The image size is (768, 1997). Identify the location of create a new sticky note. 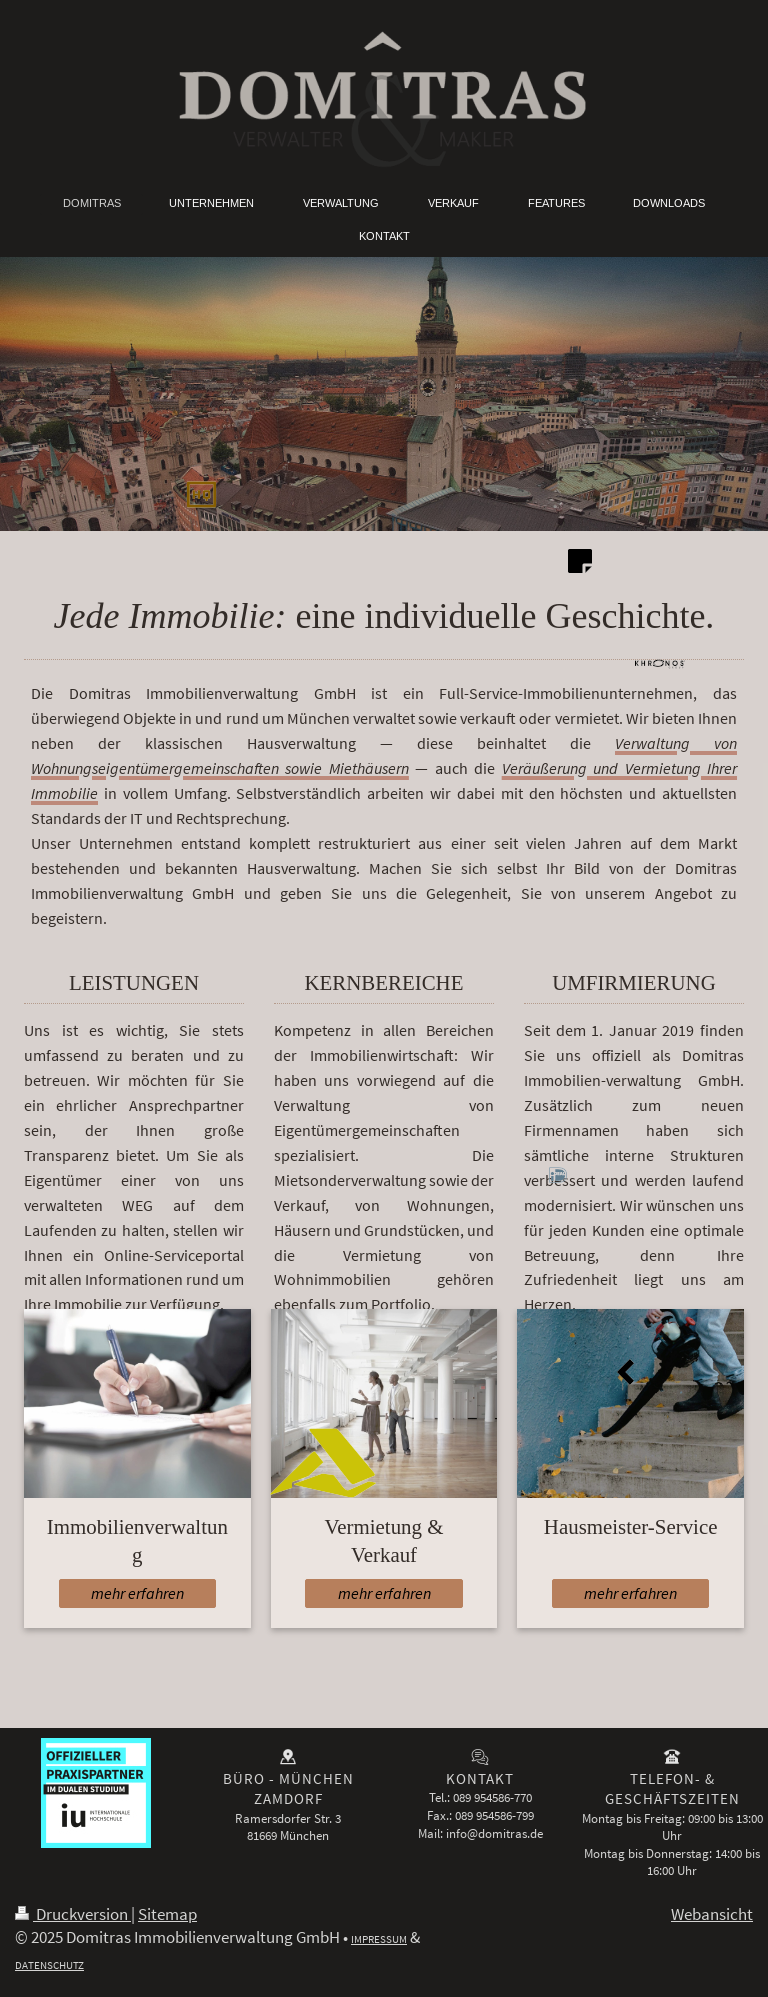
(580, 561).